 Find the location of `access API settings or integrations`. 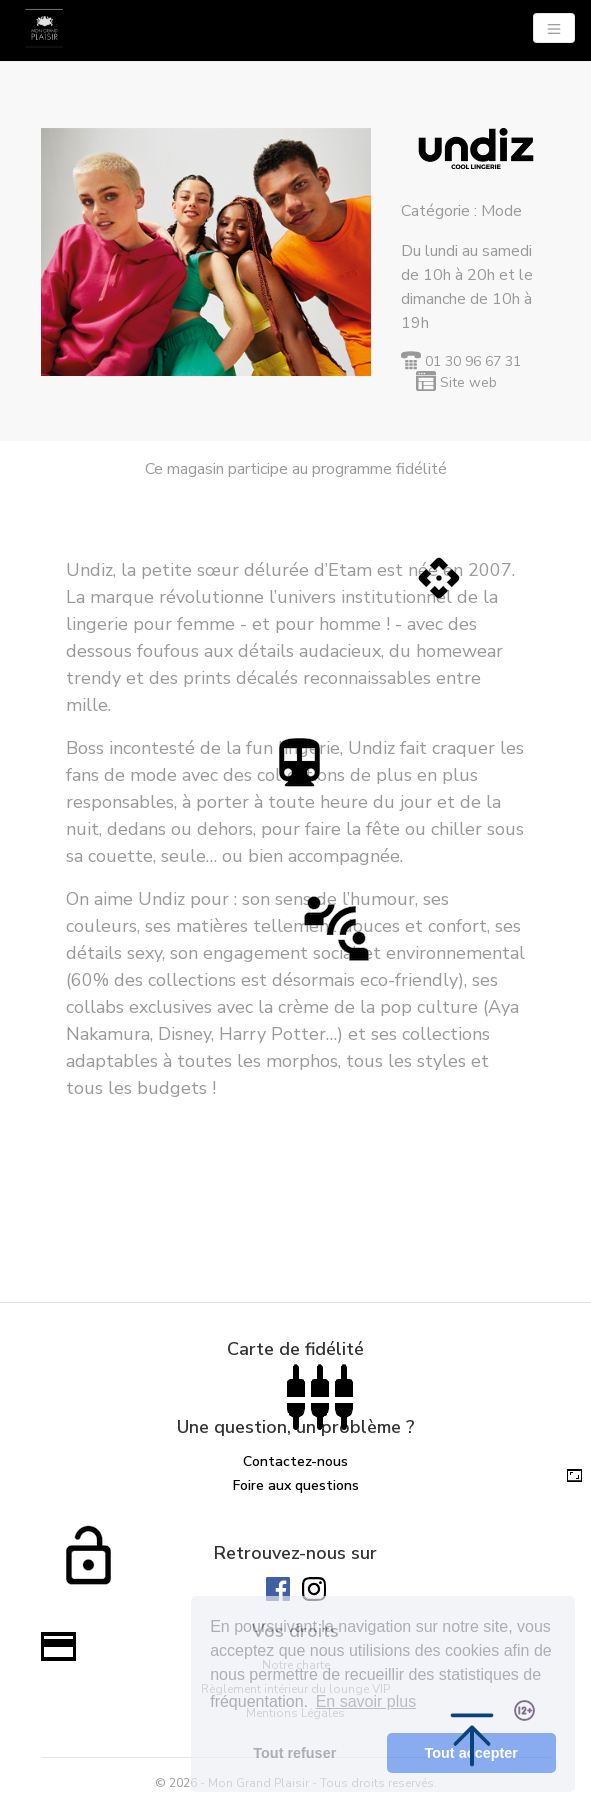

access API settings or integrations is located at coordinates (439, 578).